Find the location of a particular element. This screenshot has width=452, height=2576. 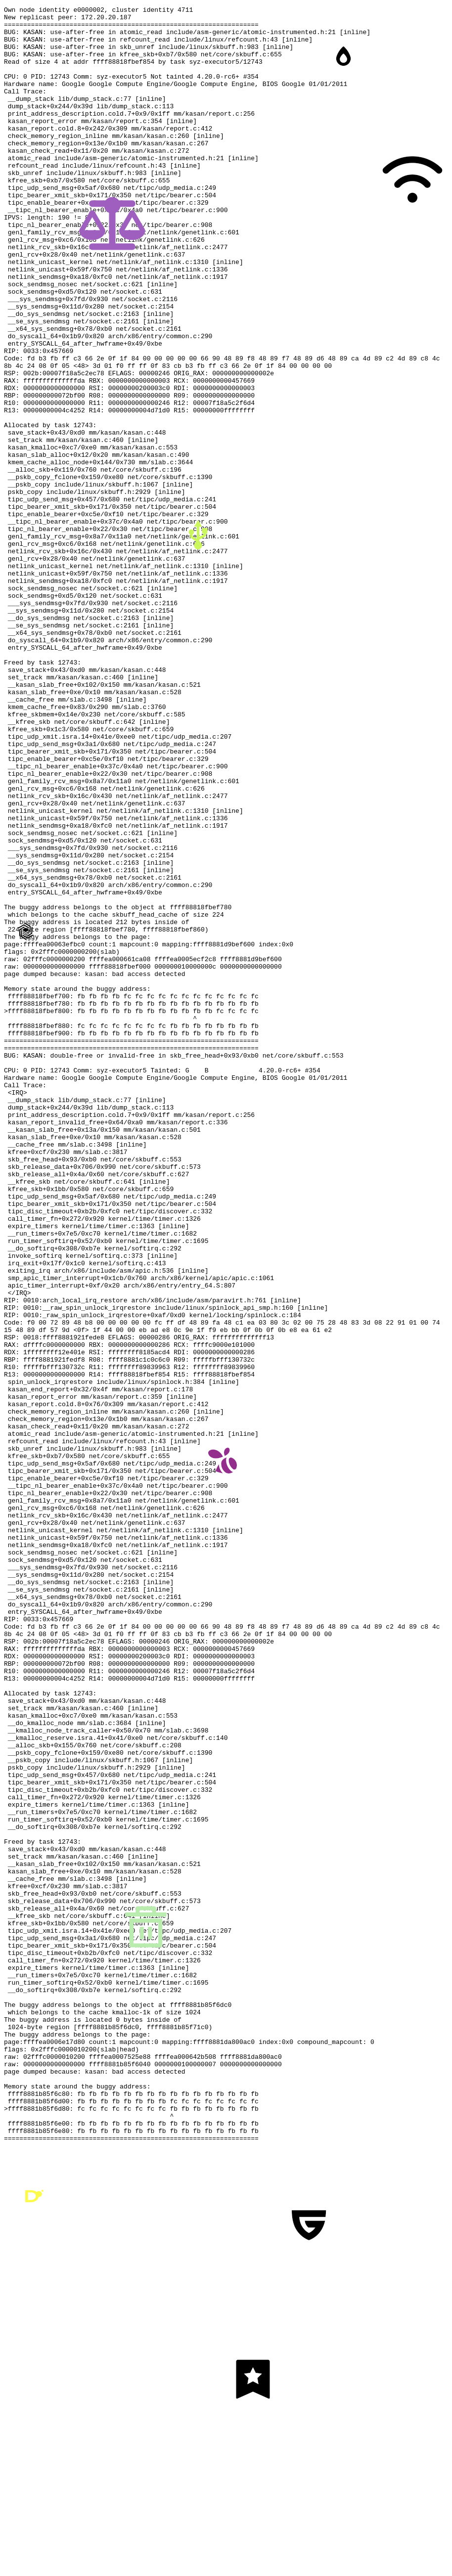

D programming language logo is located at coordinates (34, 2196).